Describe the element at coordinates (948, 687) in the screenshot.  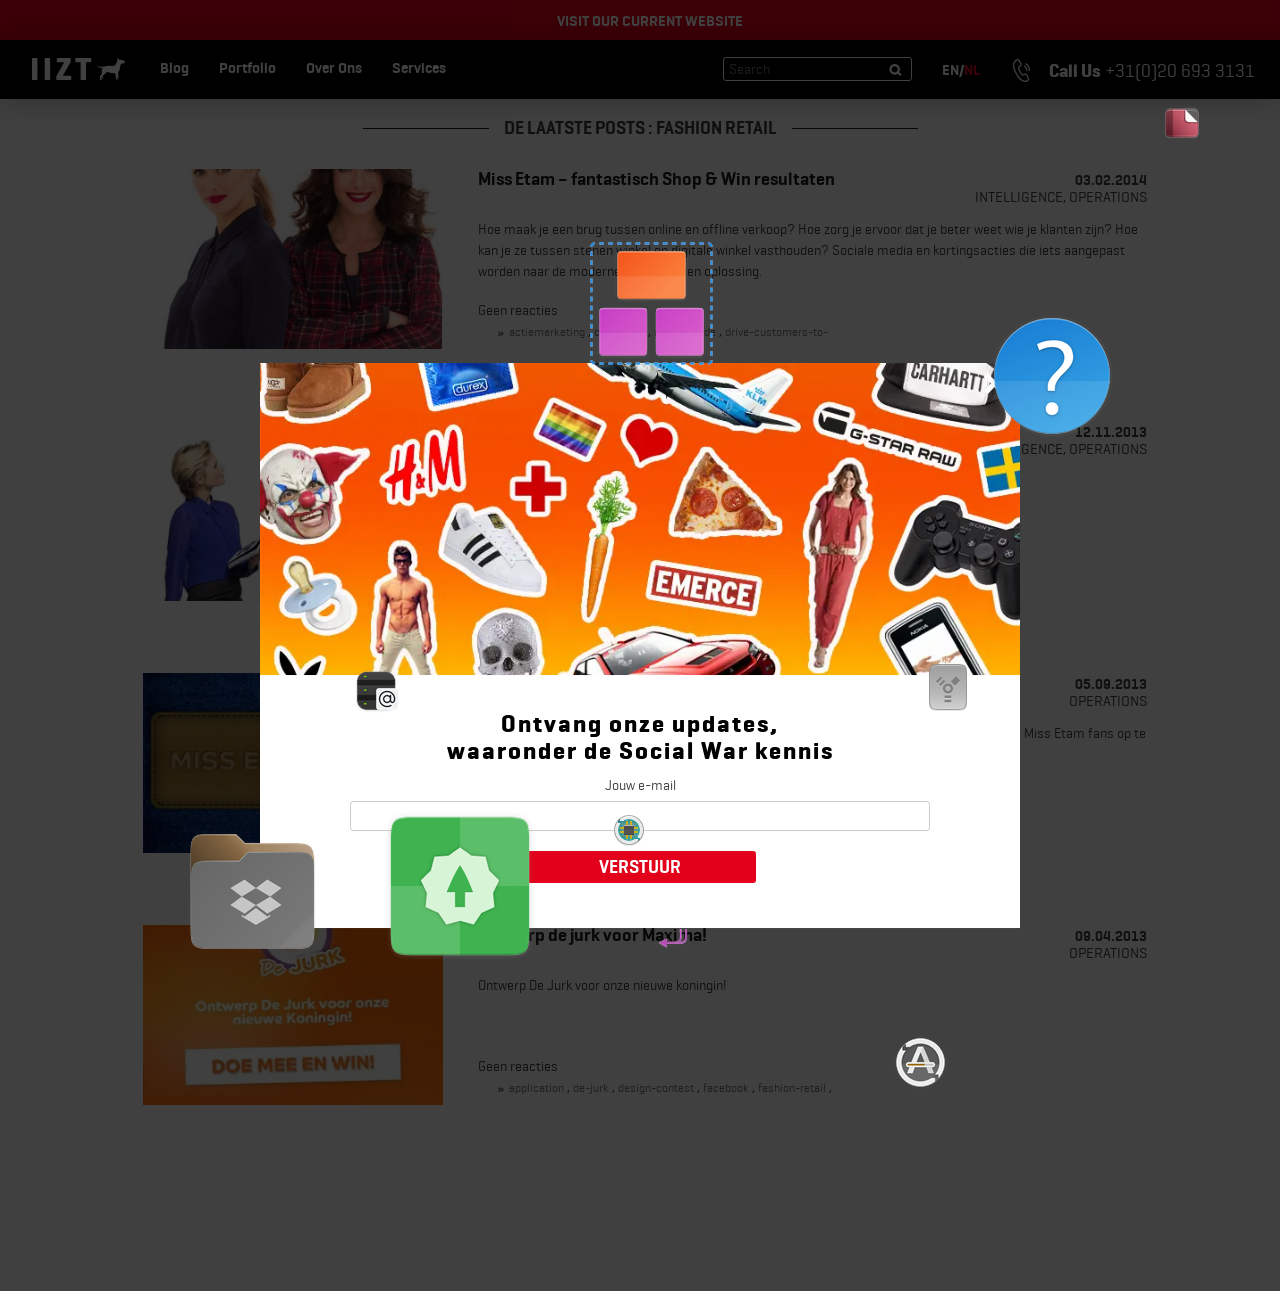
I see `access firewire external hard drive` at that location.